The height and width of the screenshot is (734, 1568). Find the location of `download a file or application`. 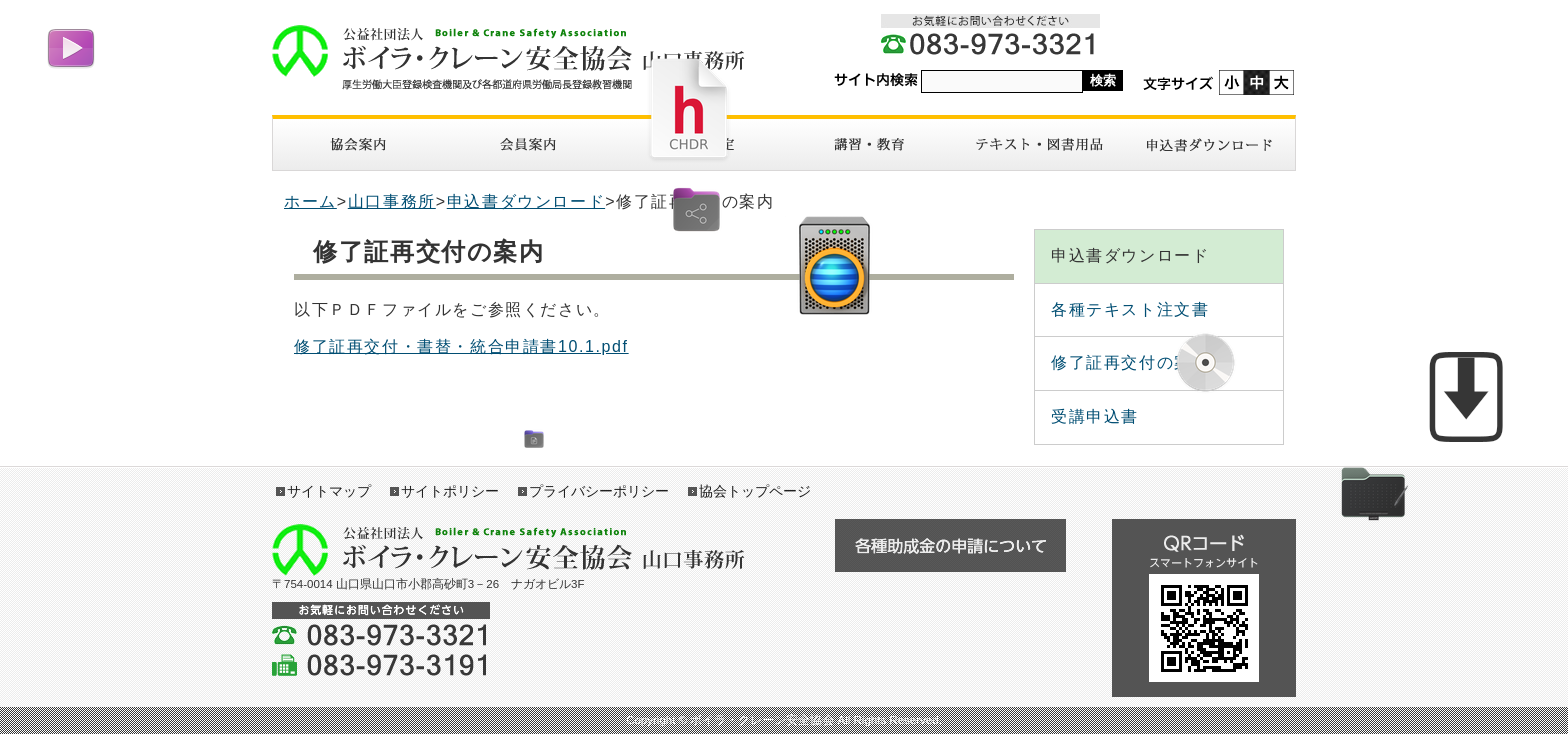

download a file or application is located at coordinates (1469, 397).